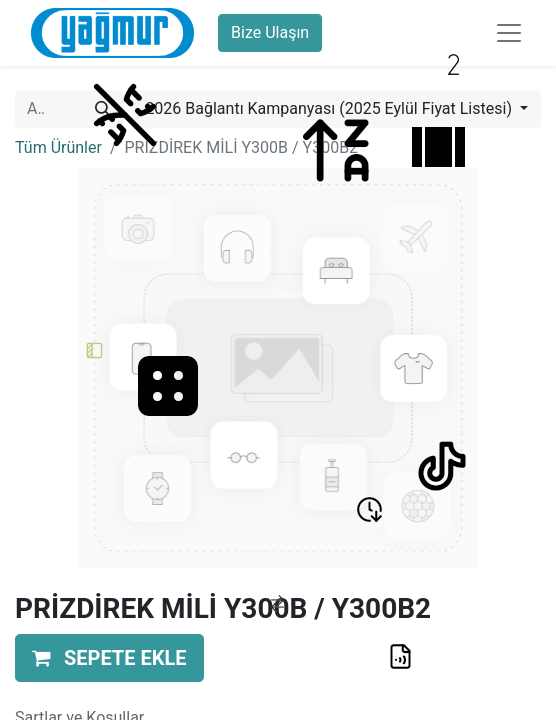 The width and height of the screenshot is (556, 720). I want to click on swap or exchange items, so click(277, 603).